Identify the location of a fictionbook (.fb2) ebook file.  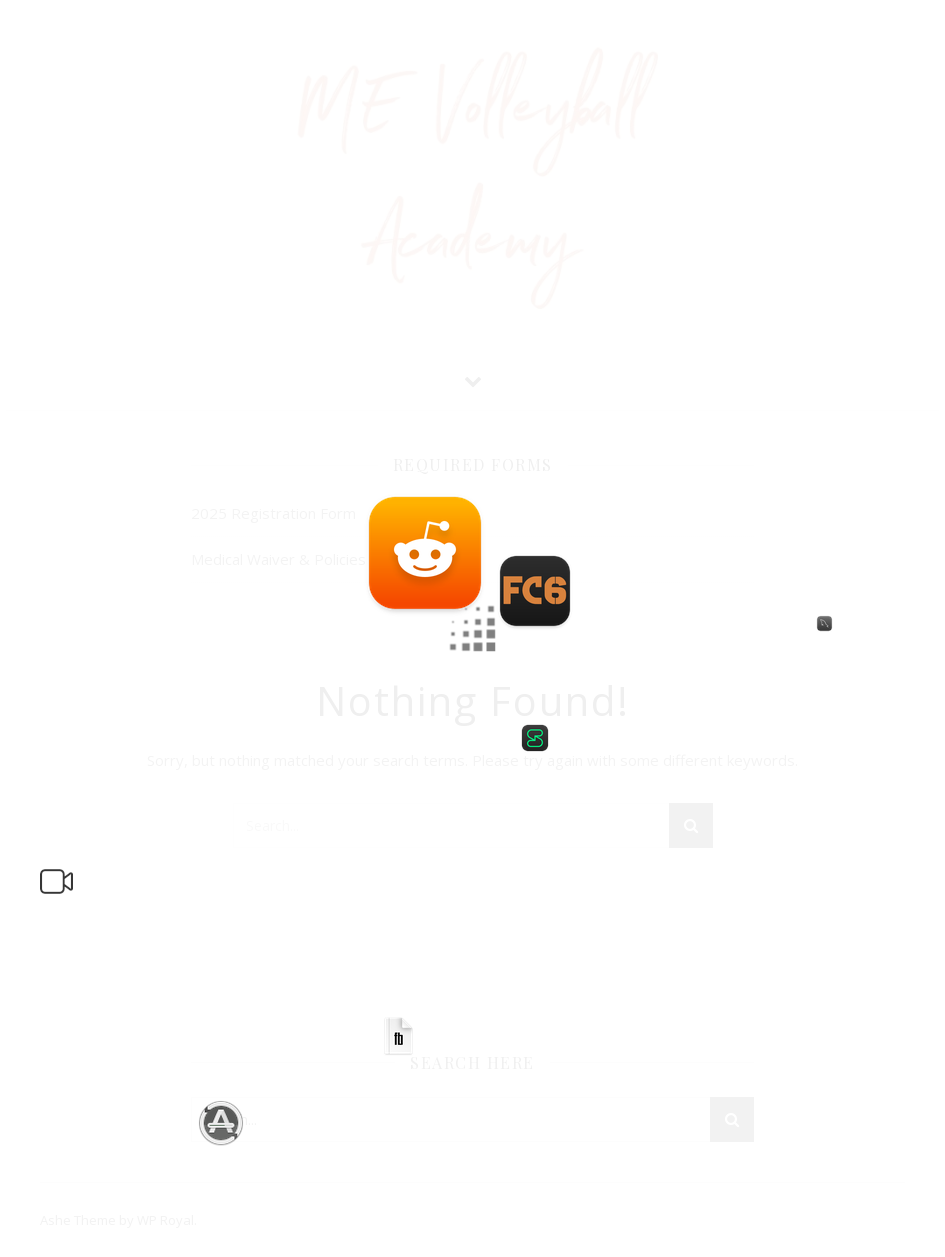
(398, 1036).